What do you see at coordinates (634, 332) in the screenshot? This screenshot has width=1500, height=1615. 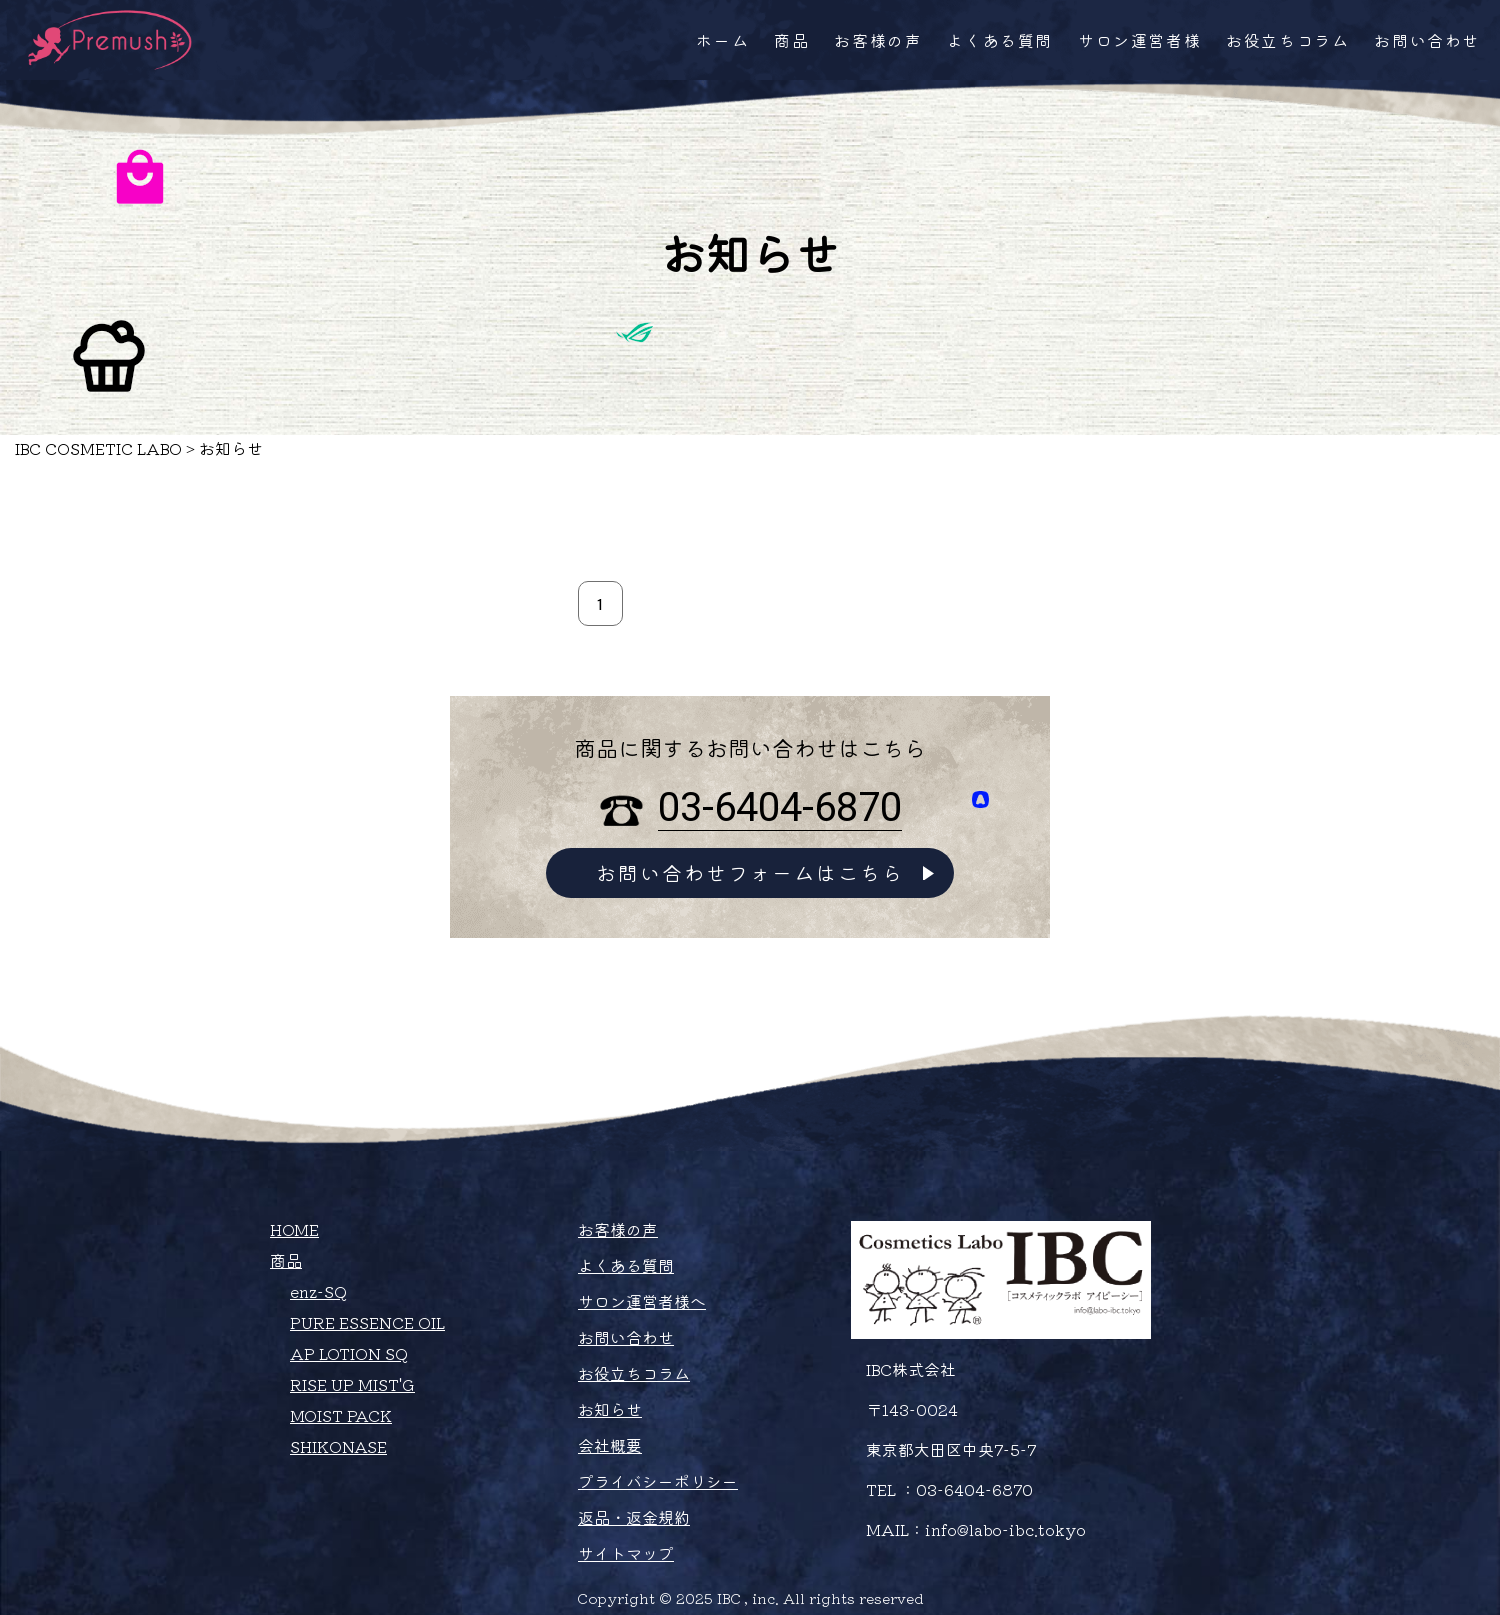 I see `republic of gamers (ROG) brand logo` at bounding box center [634, 332].